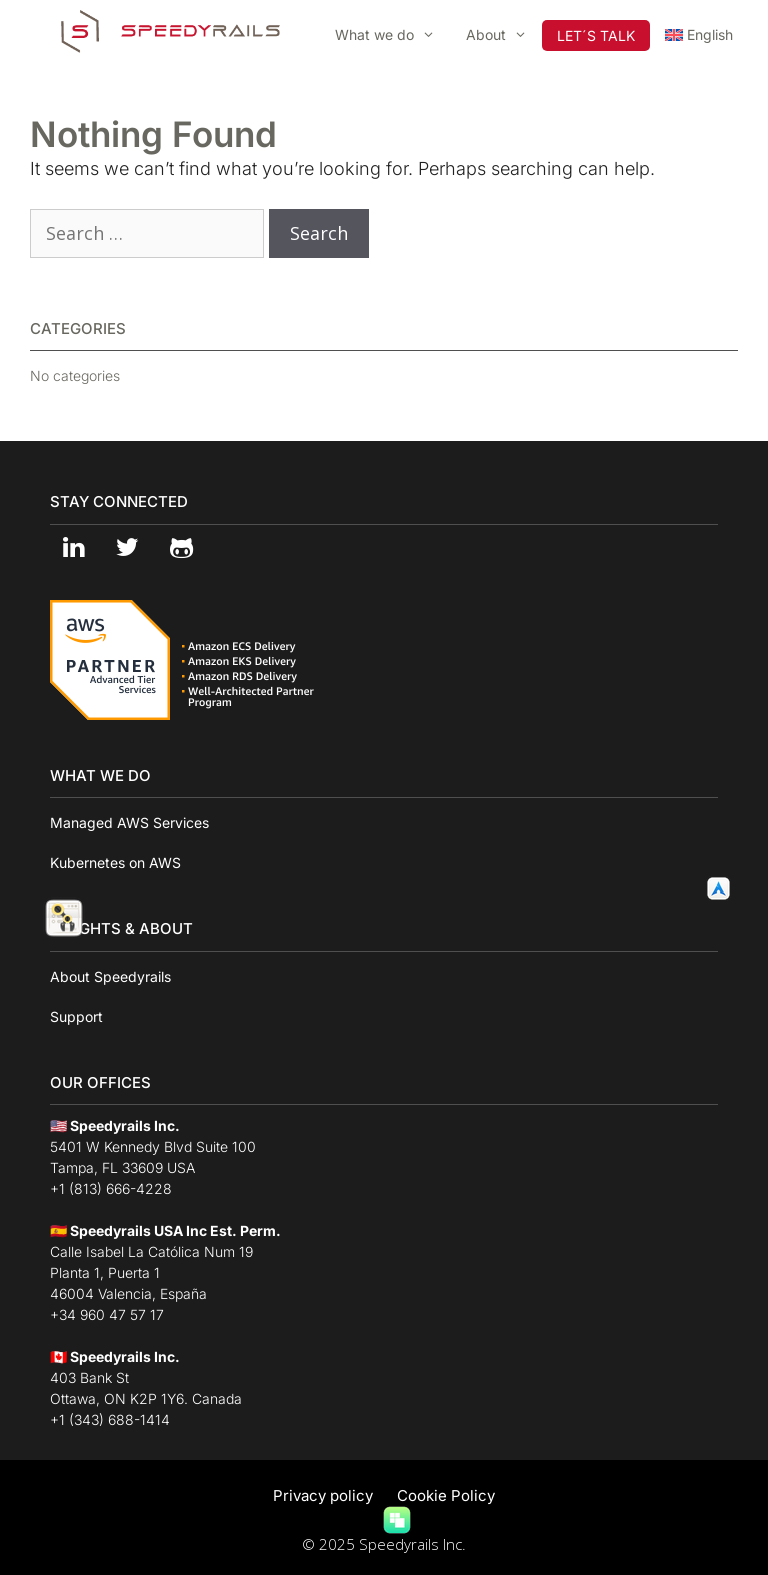  I want to click on open window tiling and arrangement controls, so click(397, 1520).